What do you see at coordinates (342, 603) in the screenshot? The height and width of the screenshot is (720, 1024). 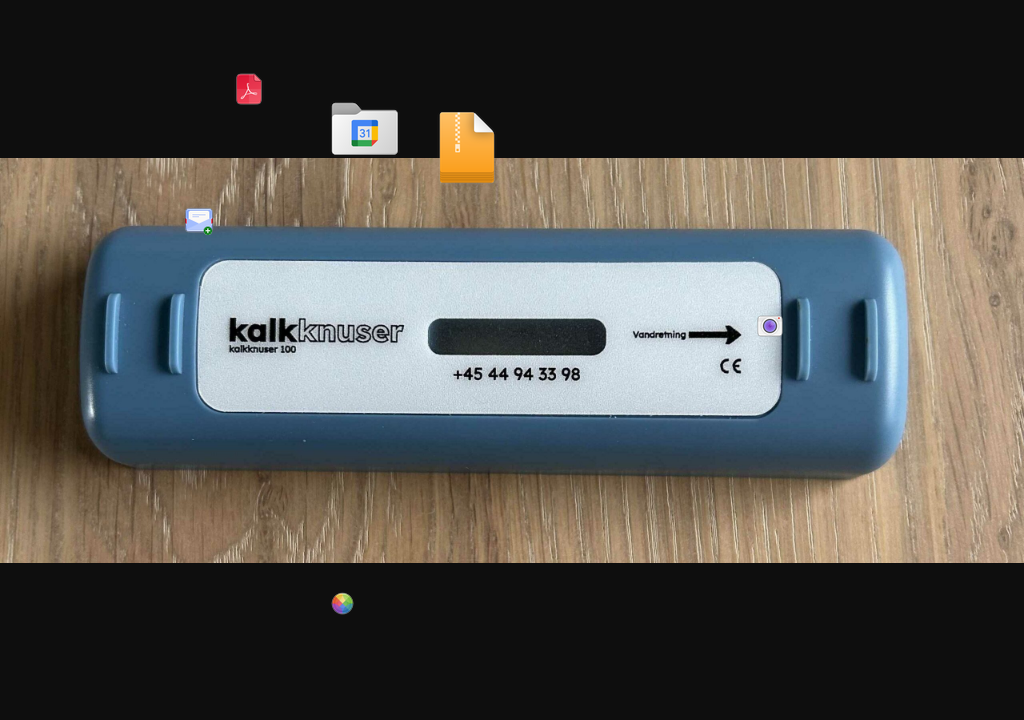 I see `open color picker or palette settings` at bounding box center [342, 603].